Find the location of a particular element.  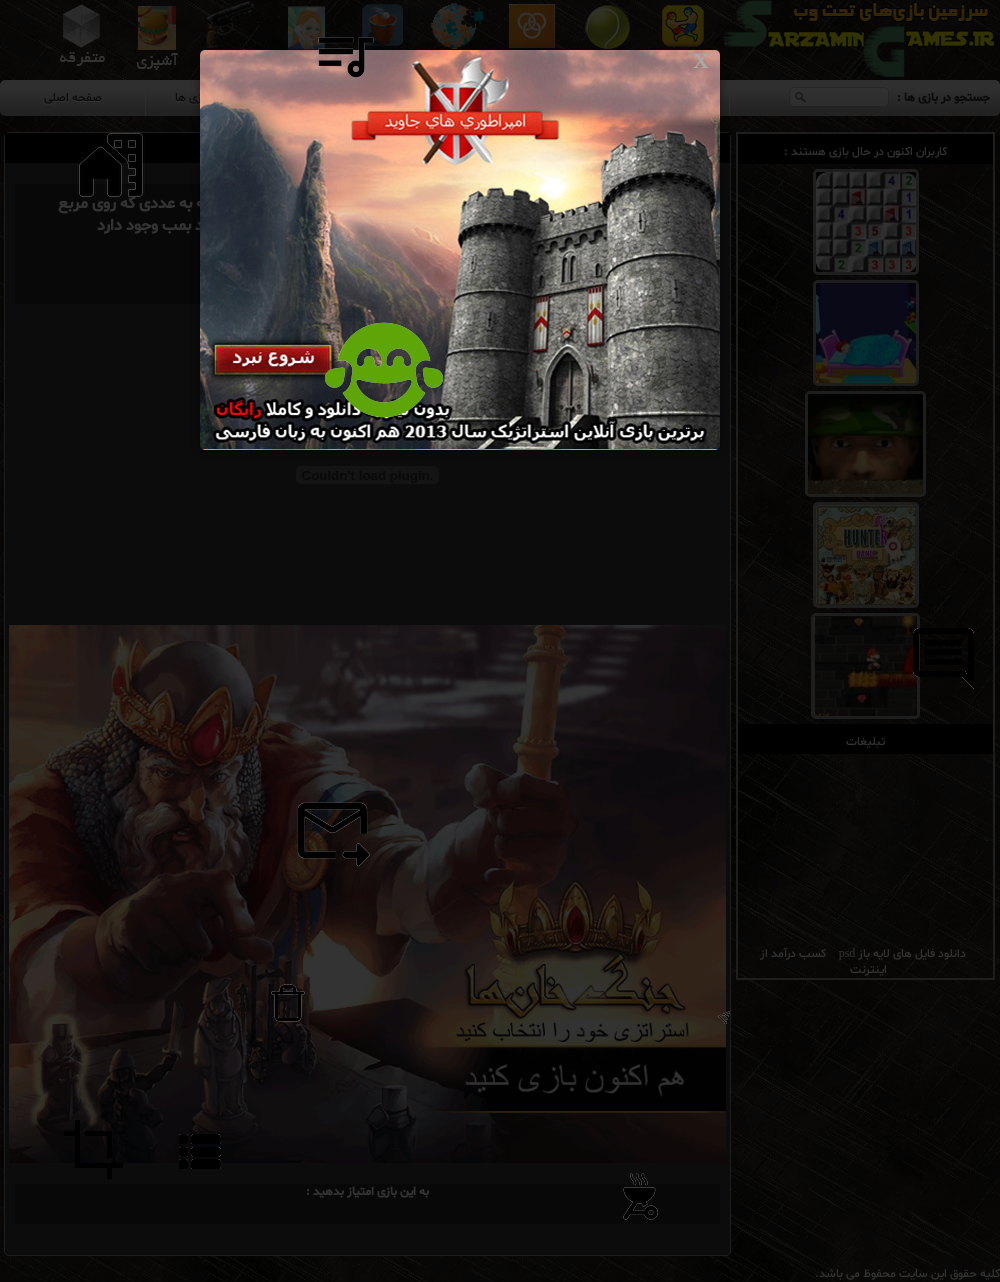

switch to list view is located at coordinates (201, 1152).